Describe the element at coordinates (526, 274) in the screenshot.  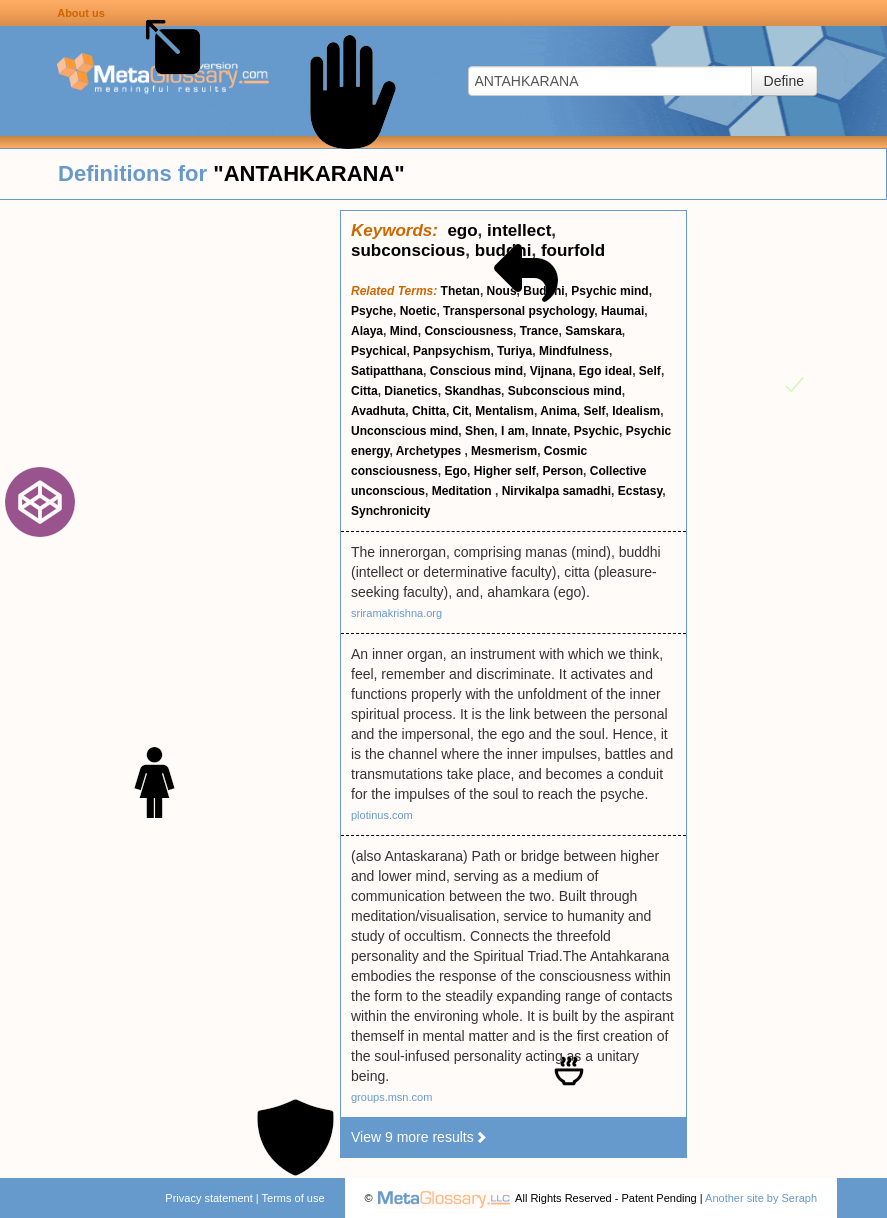
I see `reply to an email or message` at that location.